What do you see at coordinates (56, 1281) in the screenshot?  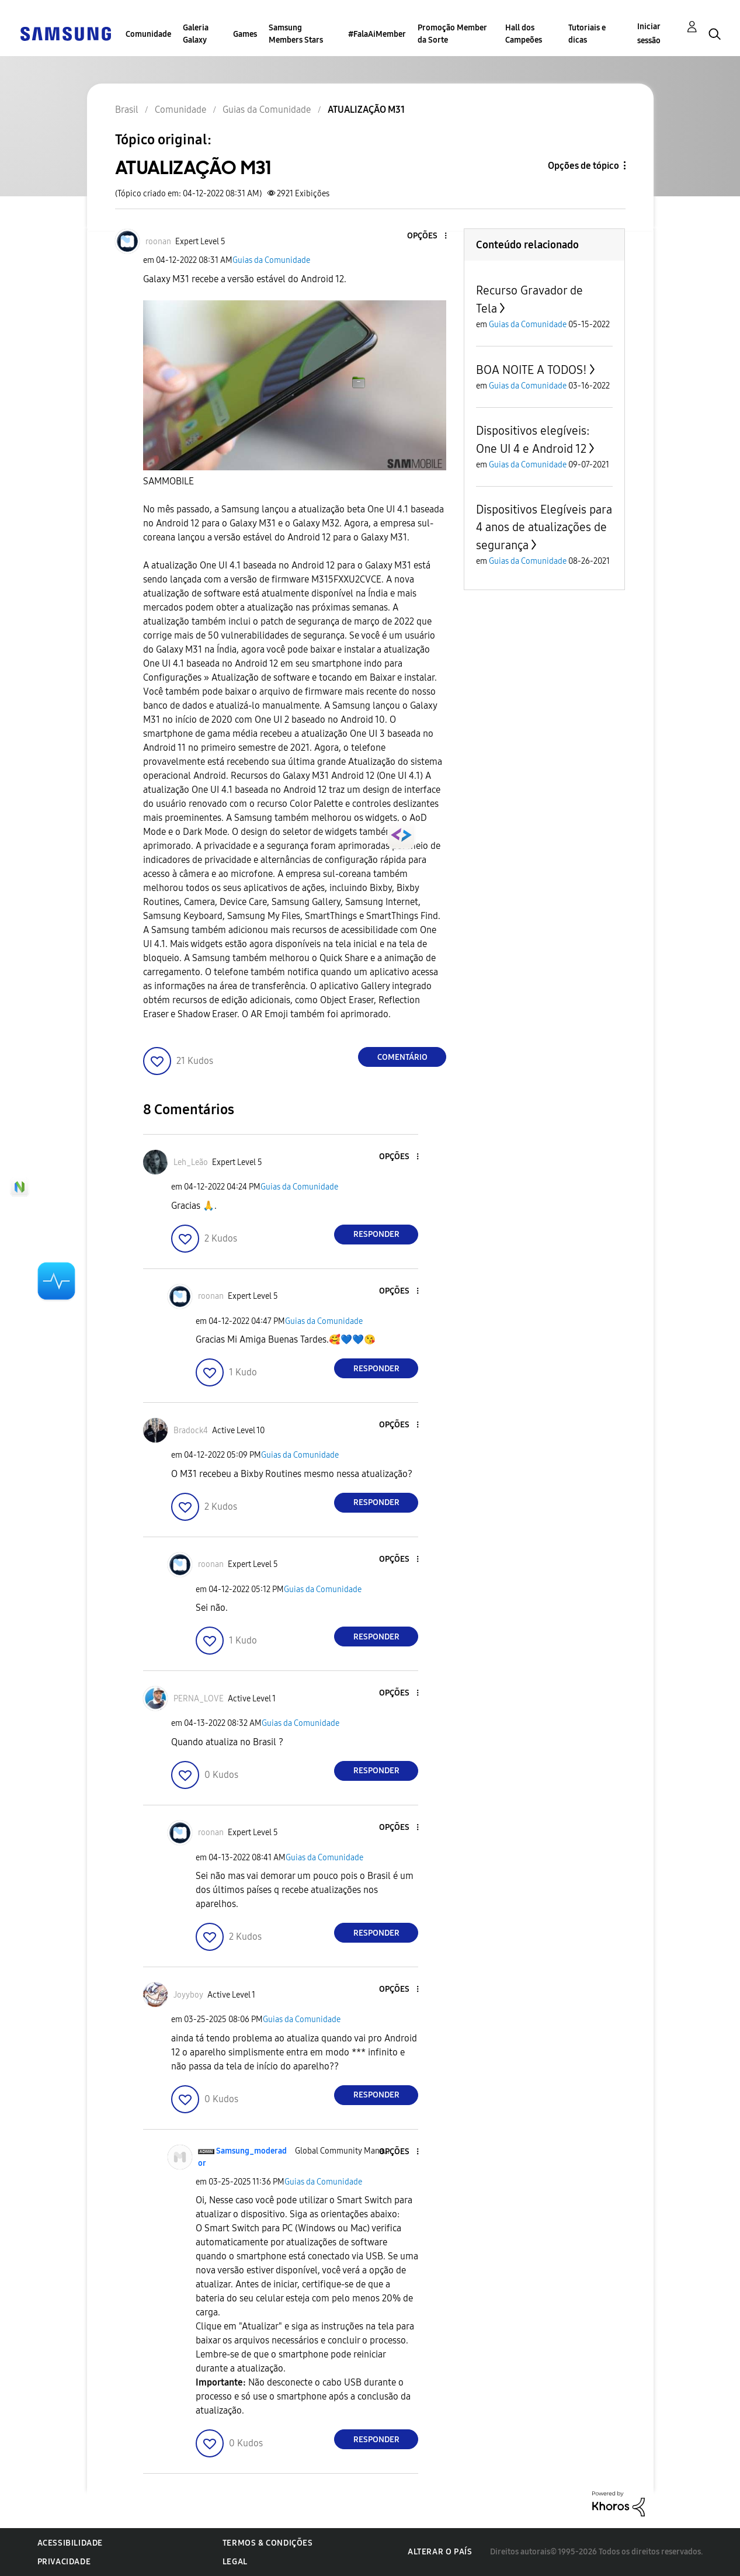 I see `open wxcas network statistics monitor` at bounding box center [56, 1281].